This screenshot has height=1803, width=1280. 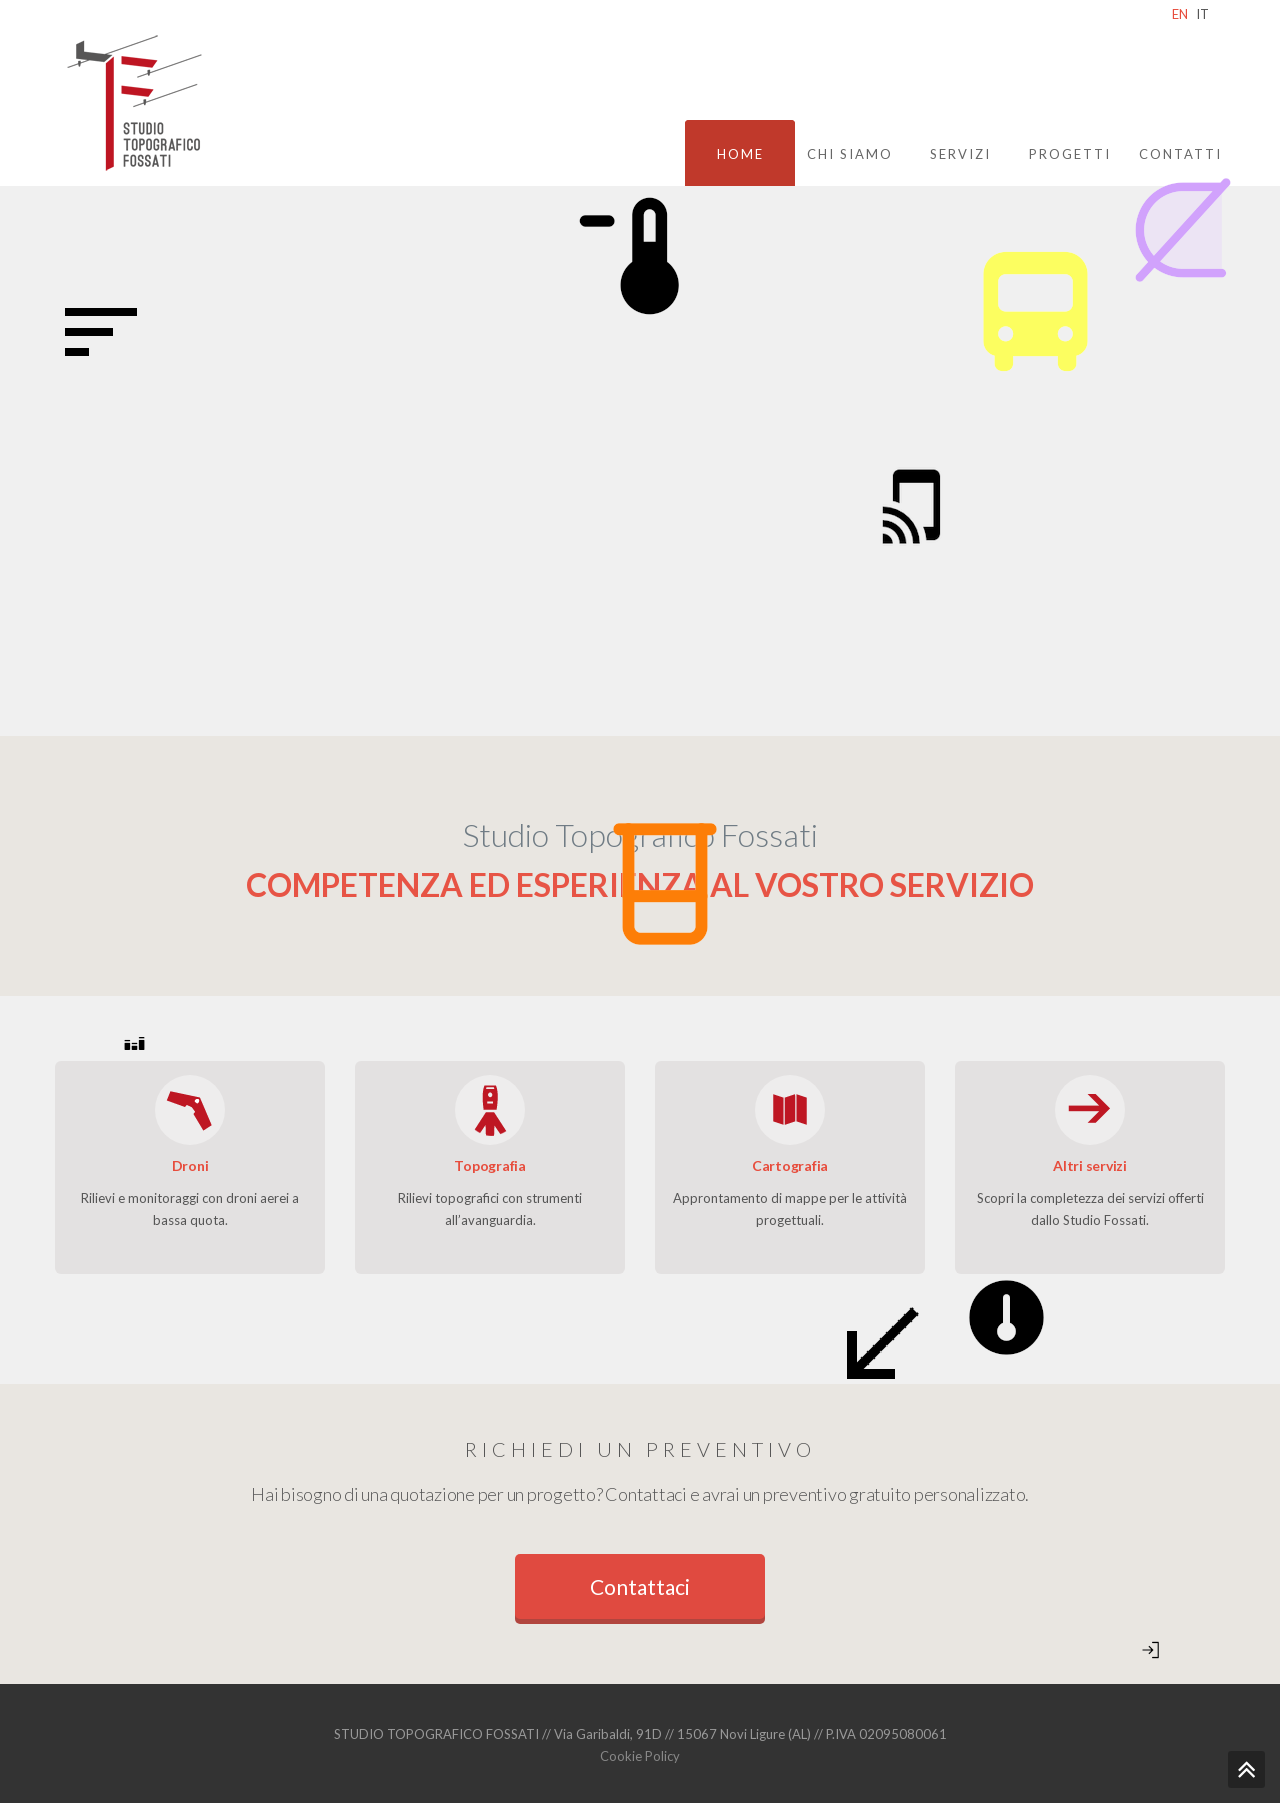 I want to click on access experimental or beta features, so click(x=665, y=884).